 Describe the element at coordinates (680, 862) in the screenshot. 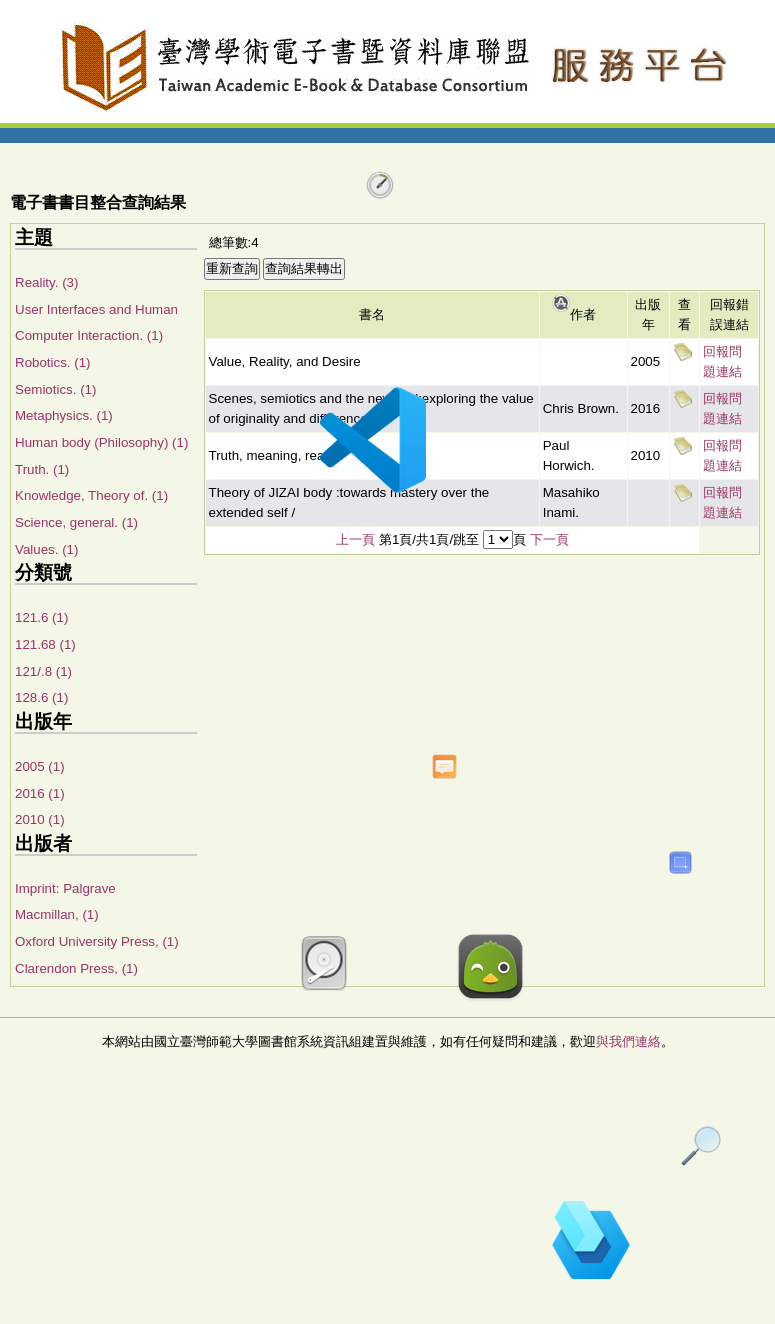

I see `take a screenshot` at that location.